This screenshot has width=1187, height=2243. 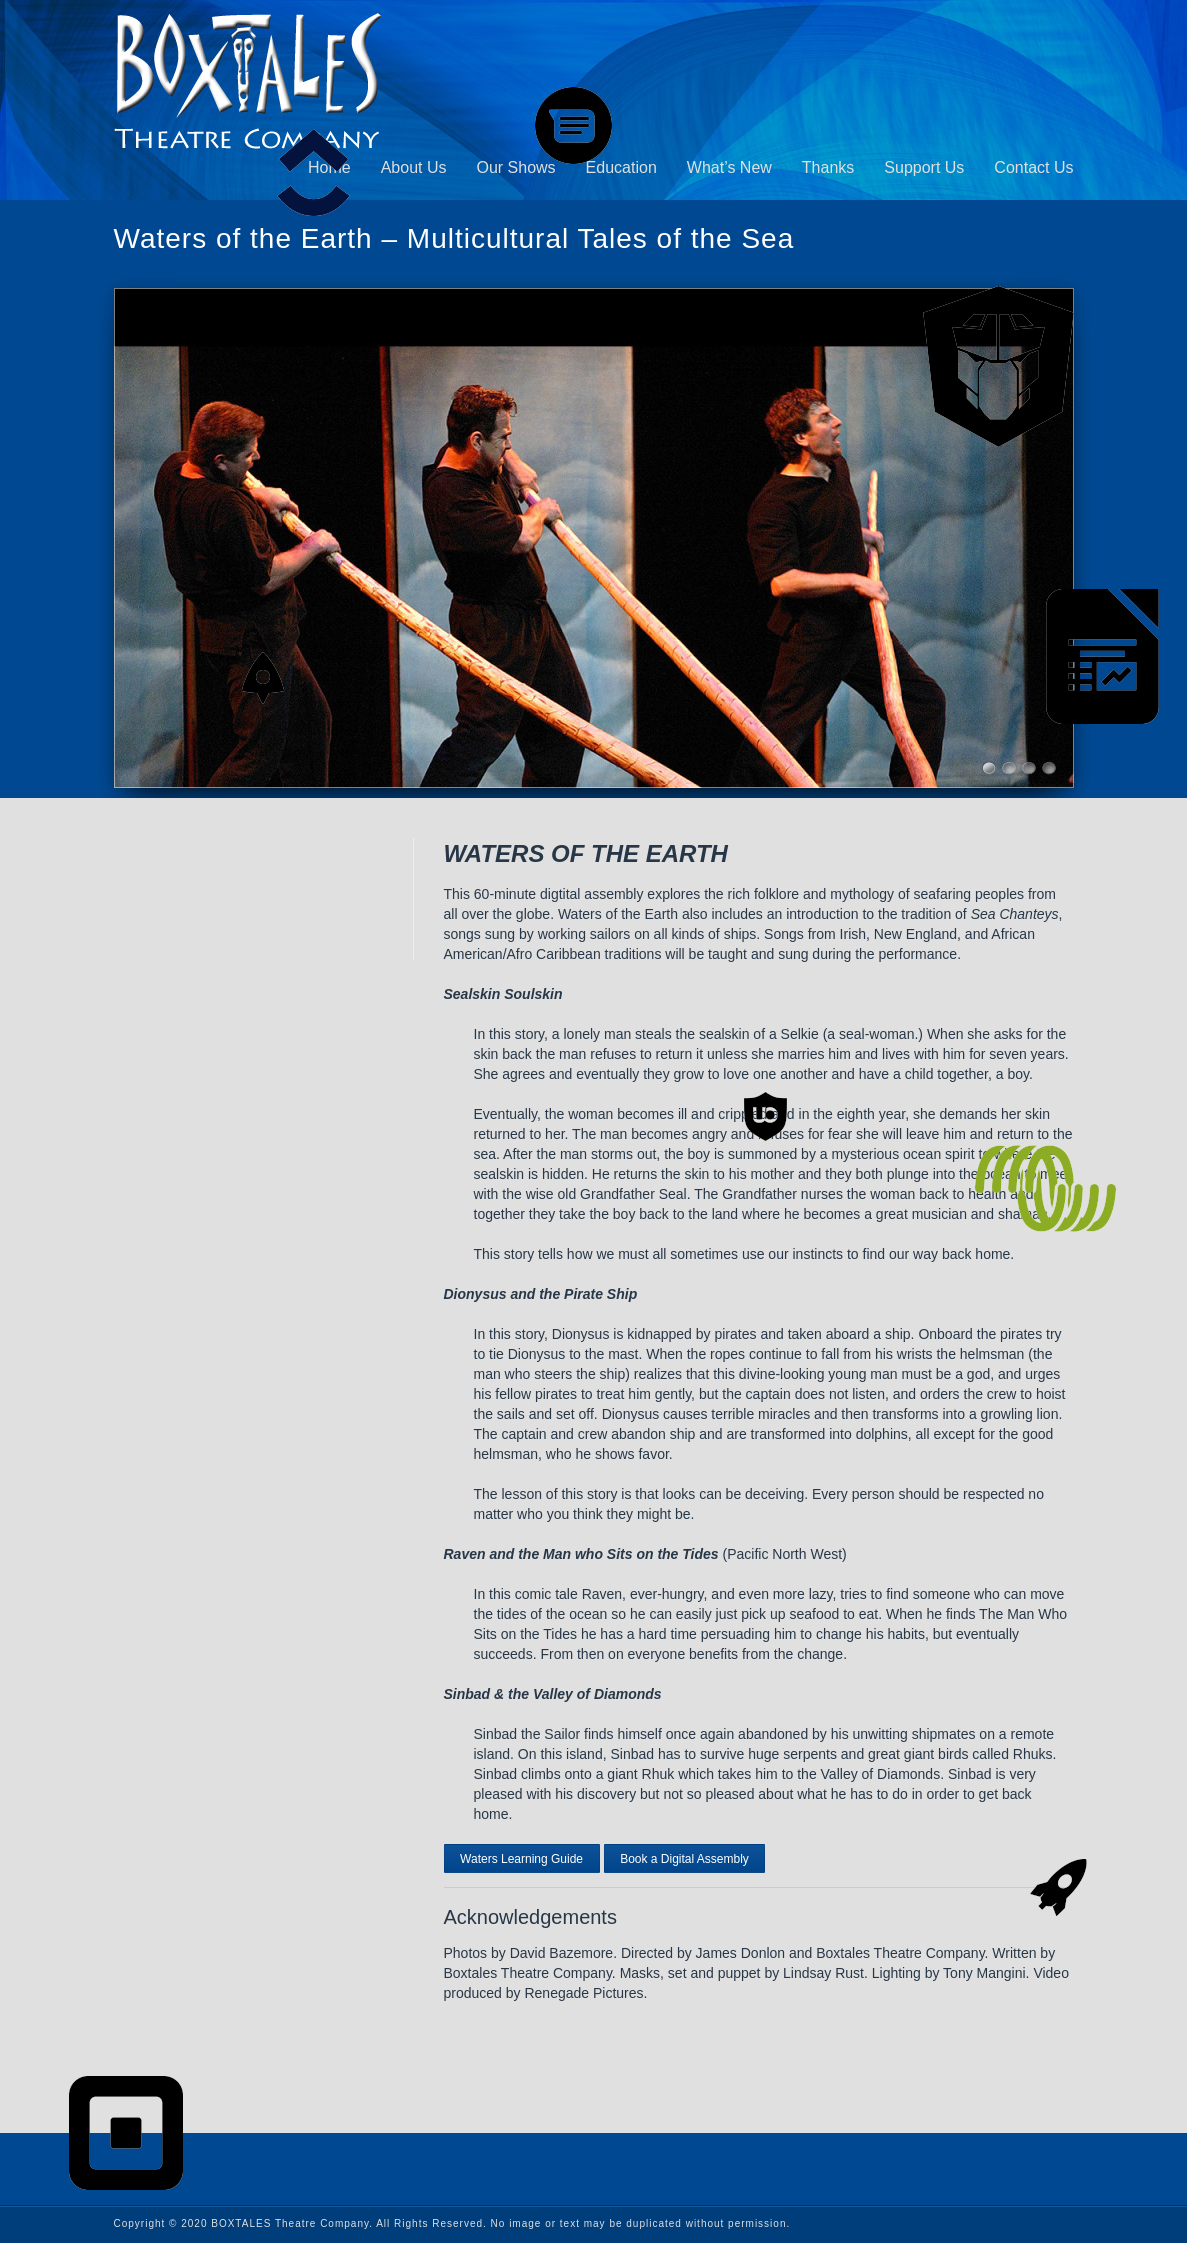 I want to click on launch or start an application, so click(x=263, y=677).